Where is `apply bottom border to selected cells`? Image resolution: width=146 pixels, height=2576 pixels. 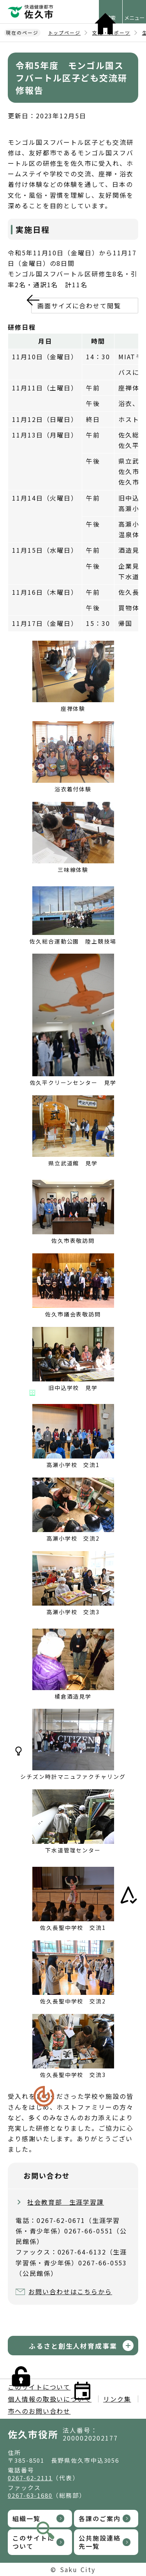
apply bottom border to selected cells is located at coordinates (32, 1393).